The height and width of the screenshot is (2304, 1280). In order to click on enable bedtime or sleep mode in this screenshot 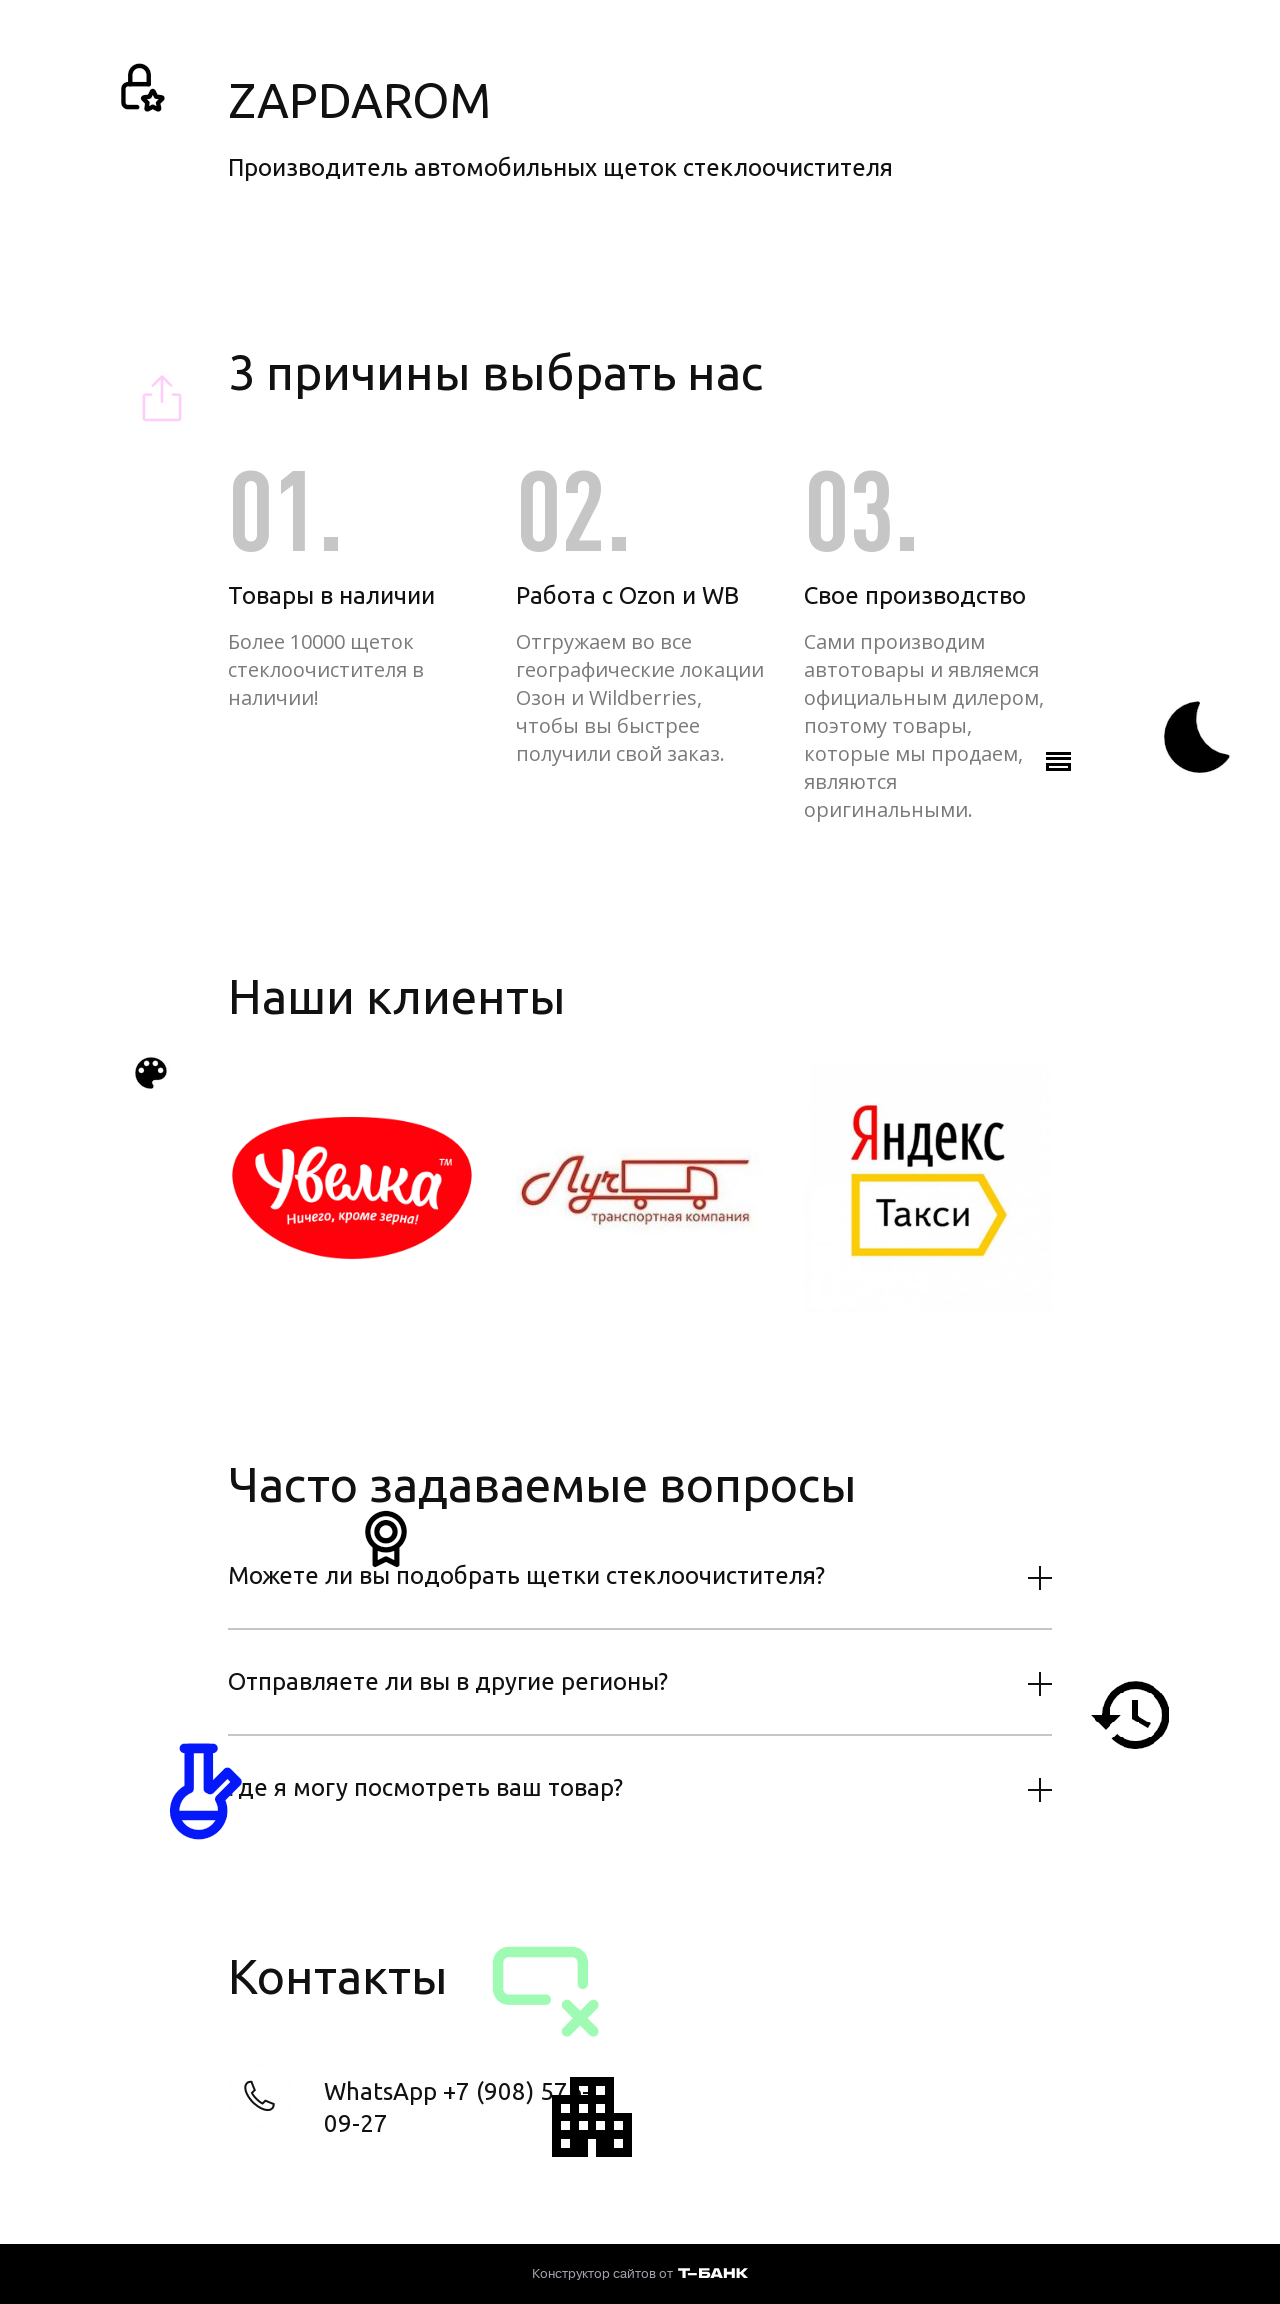, I will do `click(1200, 737)`.